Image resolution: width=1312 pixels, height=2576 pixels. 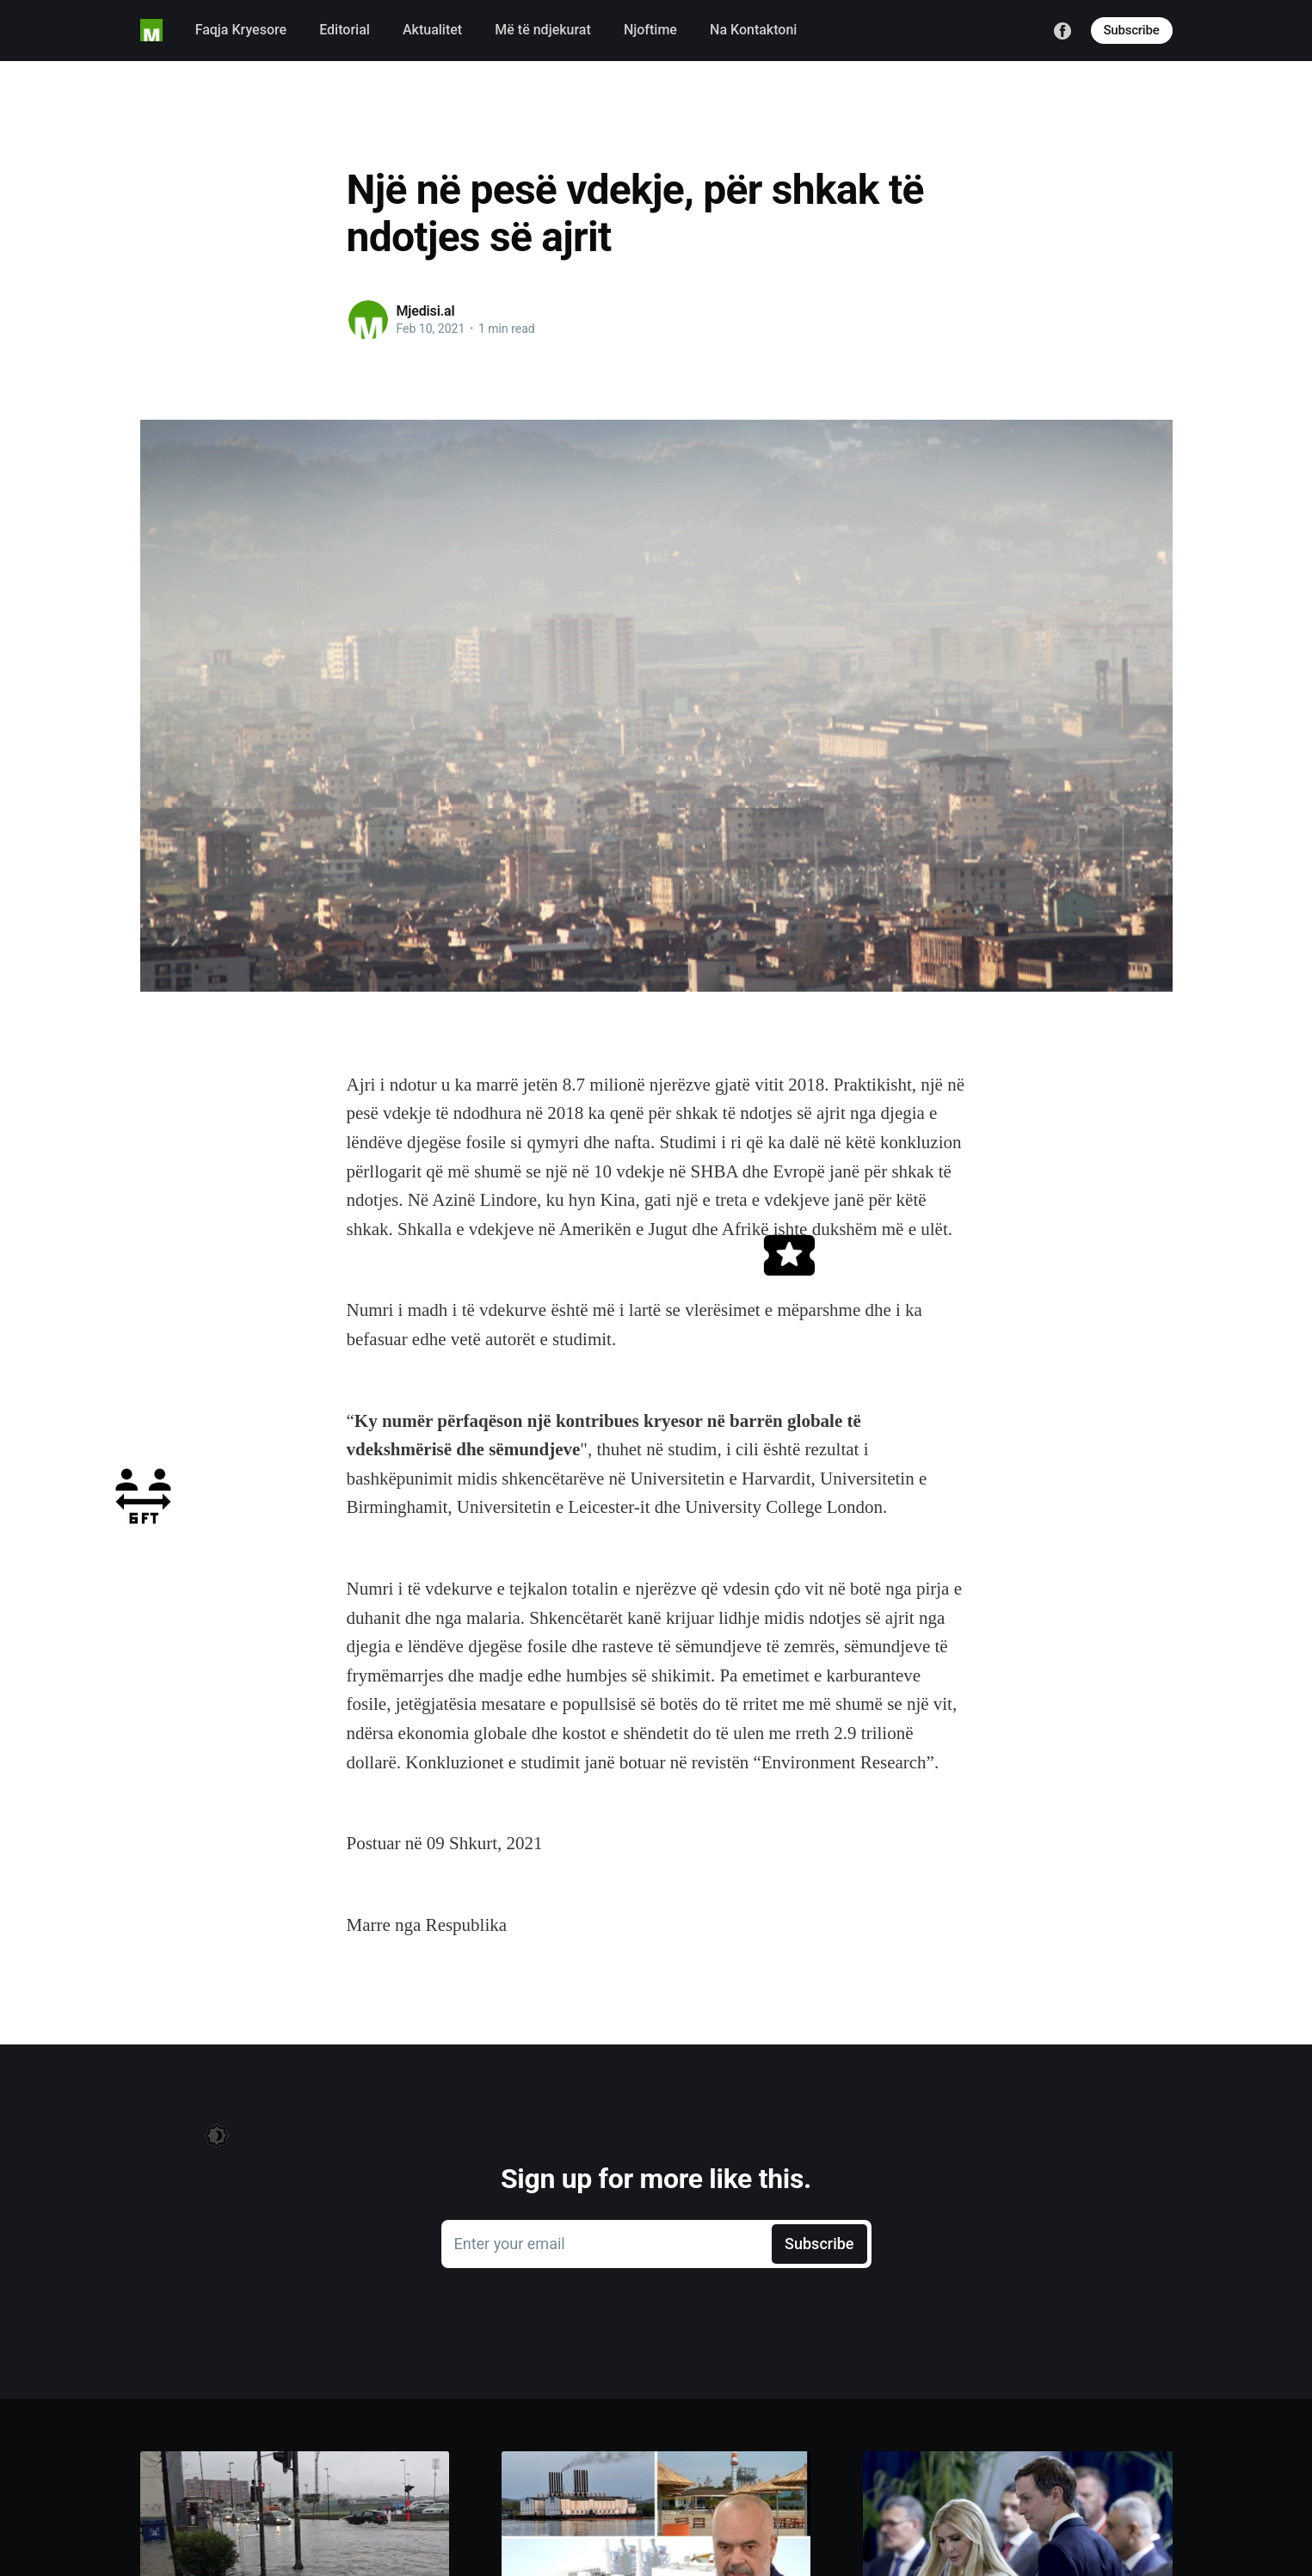 What do you see at coordinates (217, 2136) in the screenshot?
I see `toggle dark mode or night theme` at bounding box center [217, 2136].